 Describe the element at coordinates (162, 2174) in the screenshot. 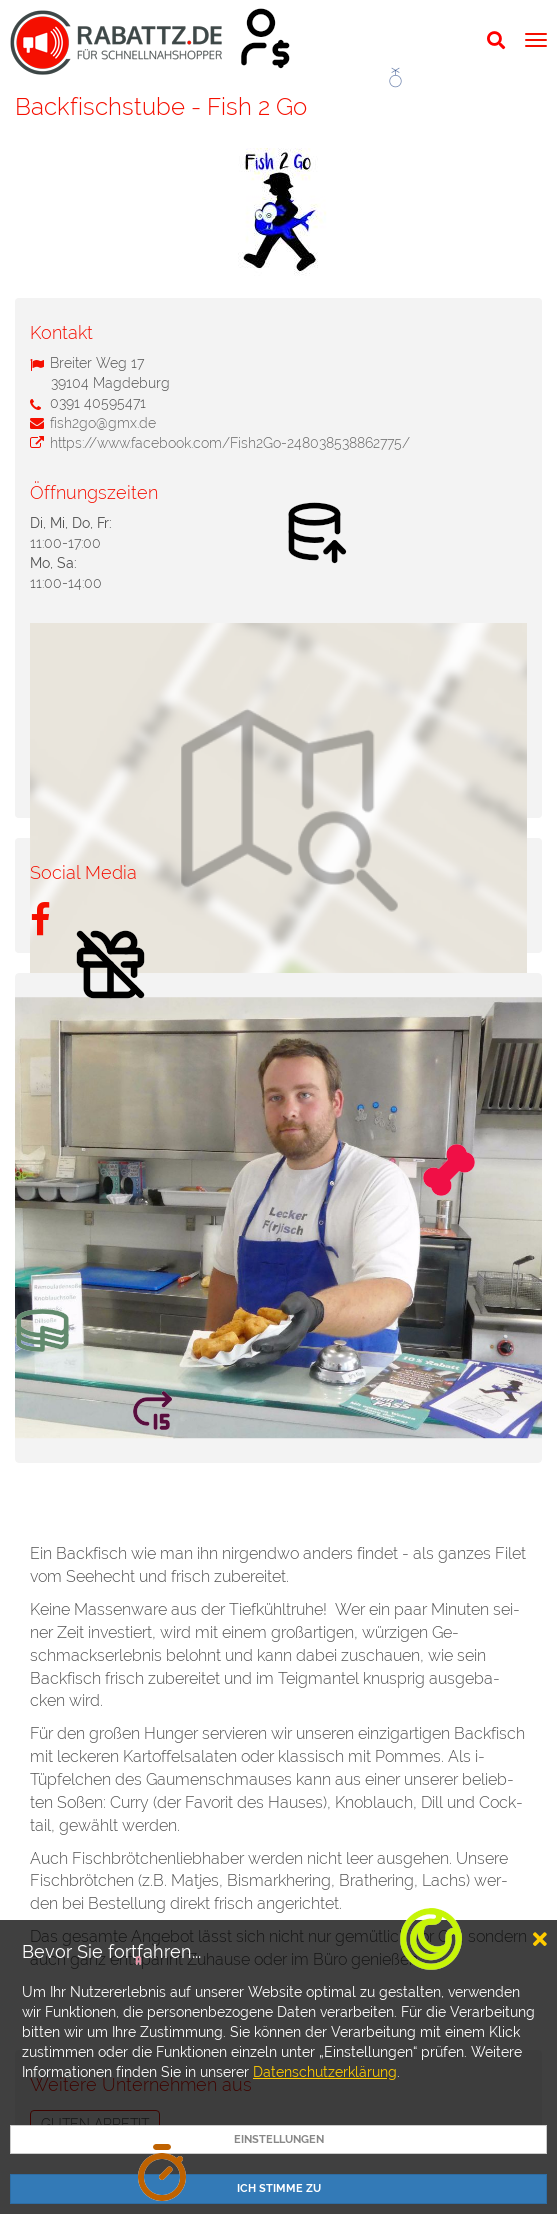

I see `start or stop a timer` at that location.